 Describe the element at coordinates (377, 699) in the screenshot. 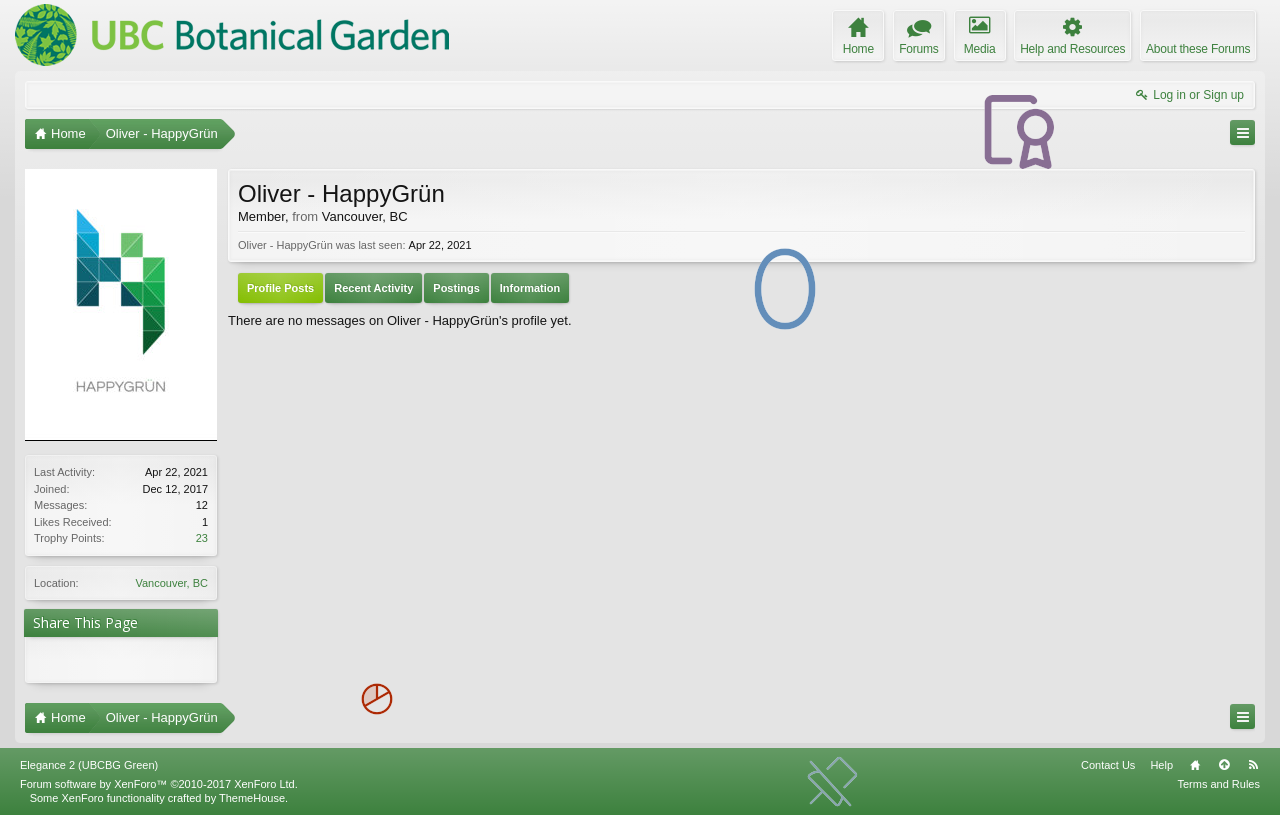

I see `view analytics or statistics breakdown` at that location.